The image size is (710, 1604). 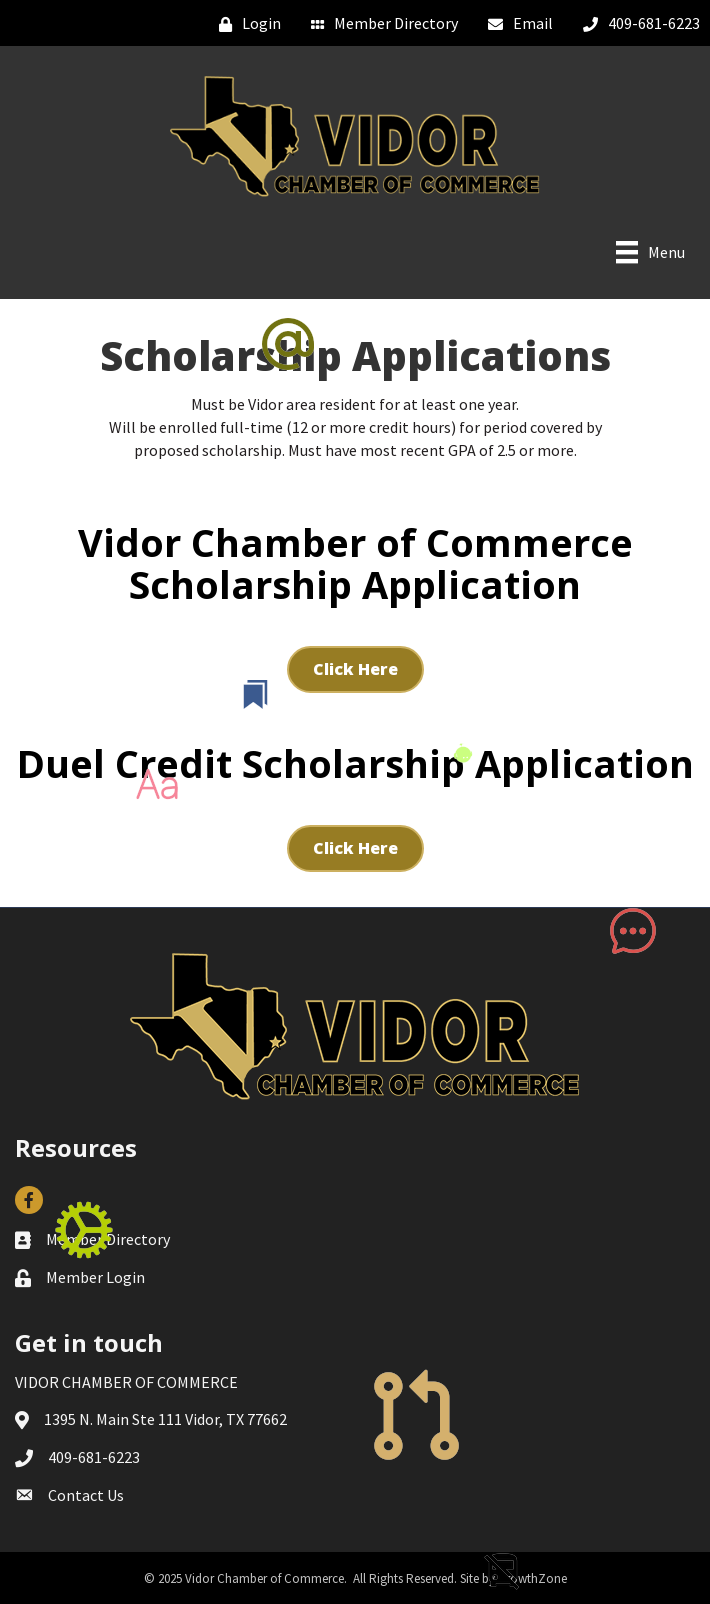 I want to click on create or view a git pull request, so click(x=415, y=1416).